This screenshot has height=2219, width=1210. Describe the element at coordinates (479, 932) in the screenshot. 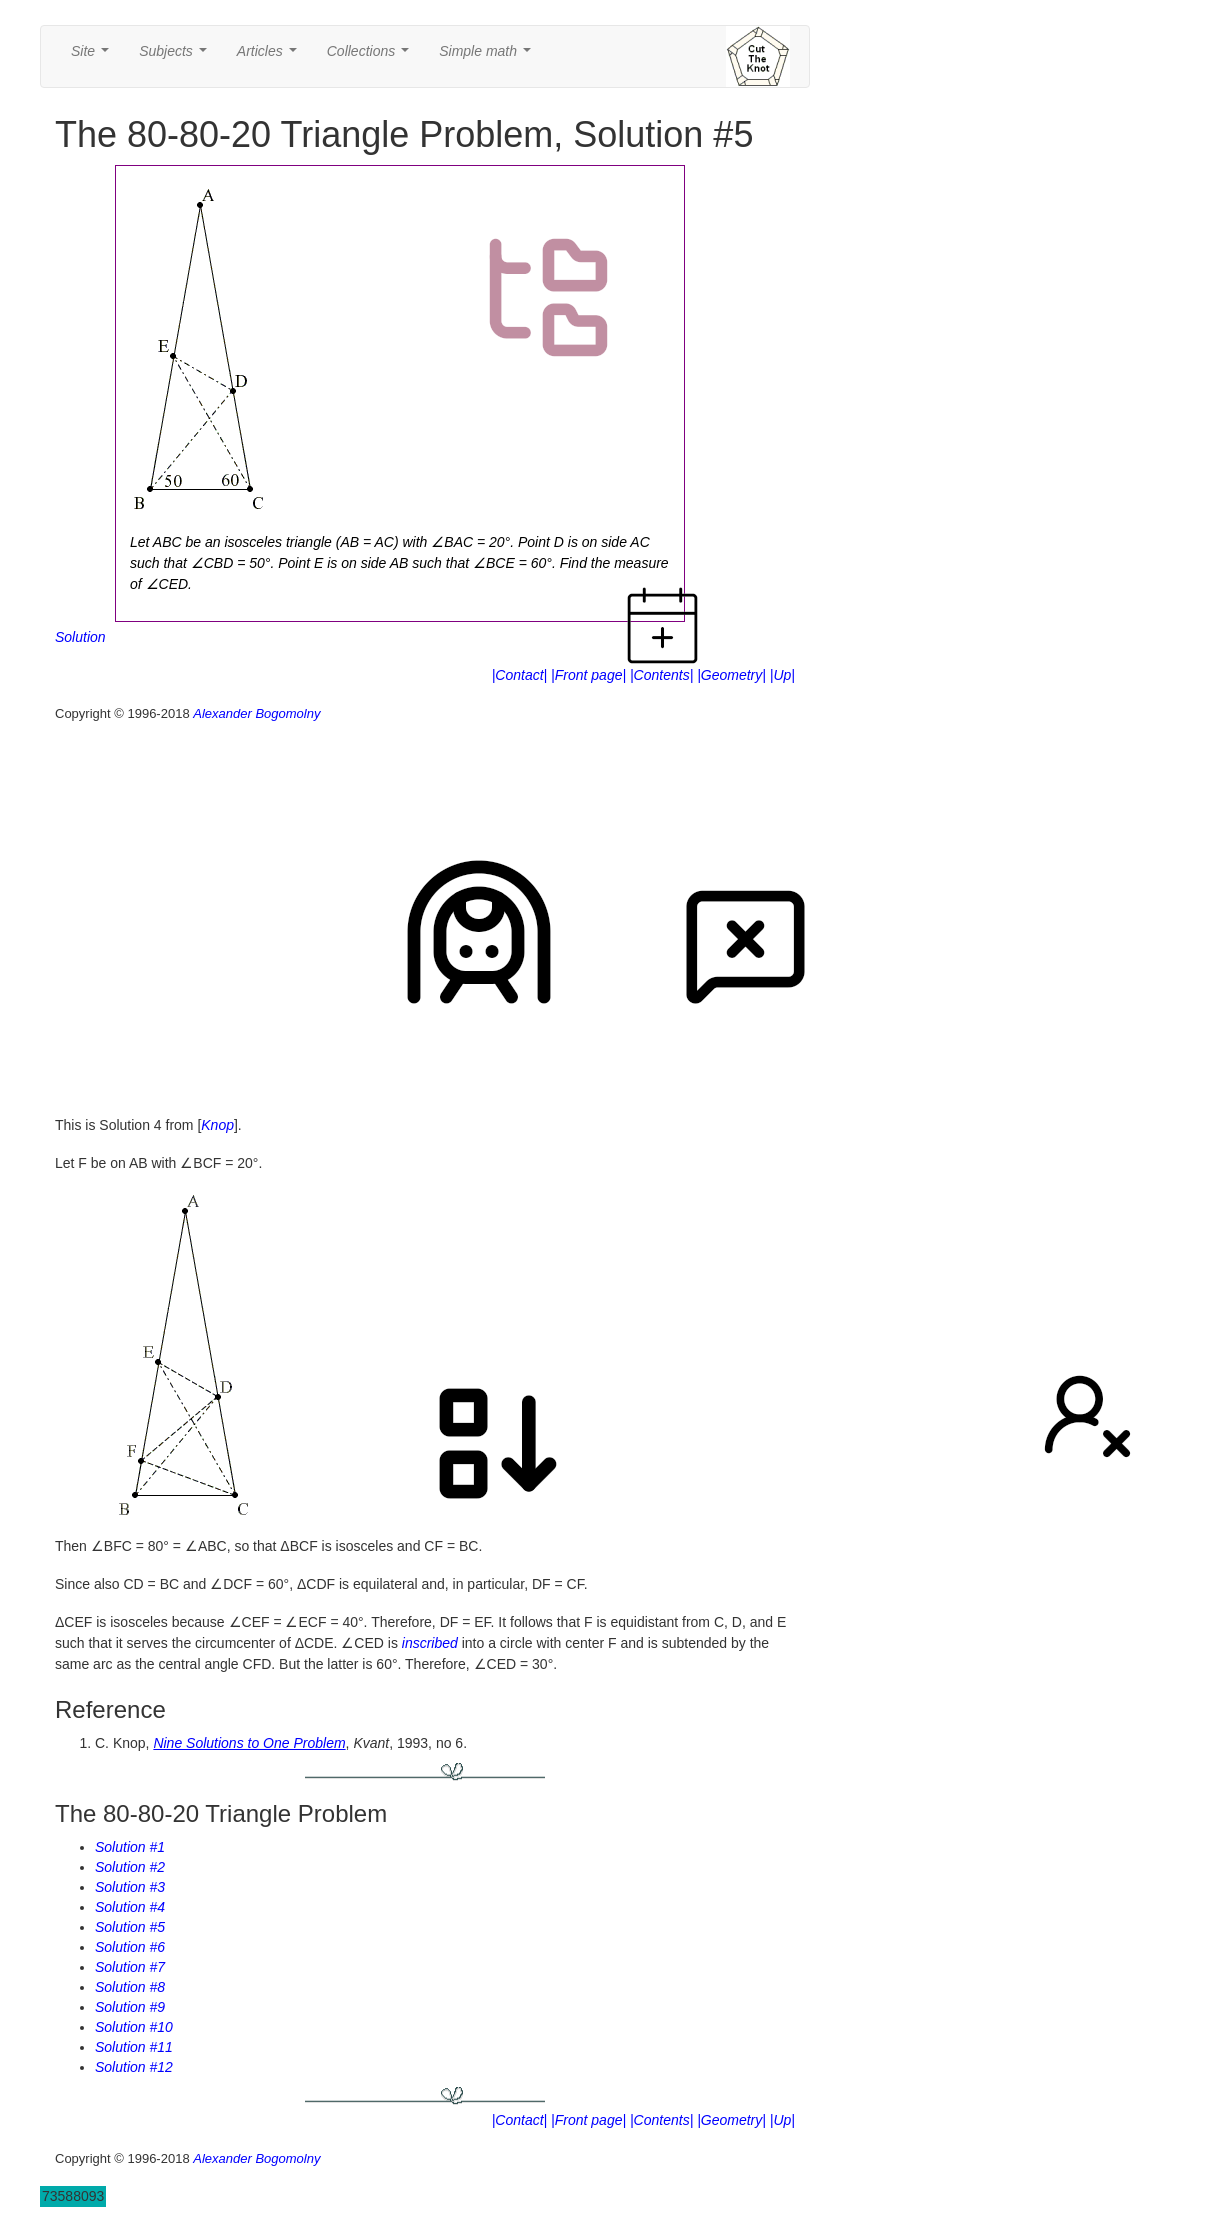

I see `view train or rail transit options` at that location.